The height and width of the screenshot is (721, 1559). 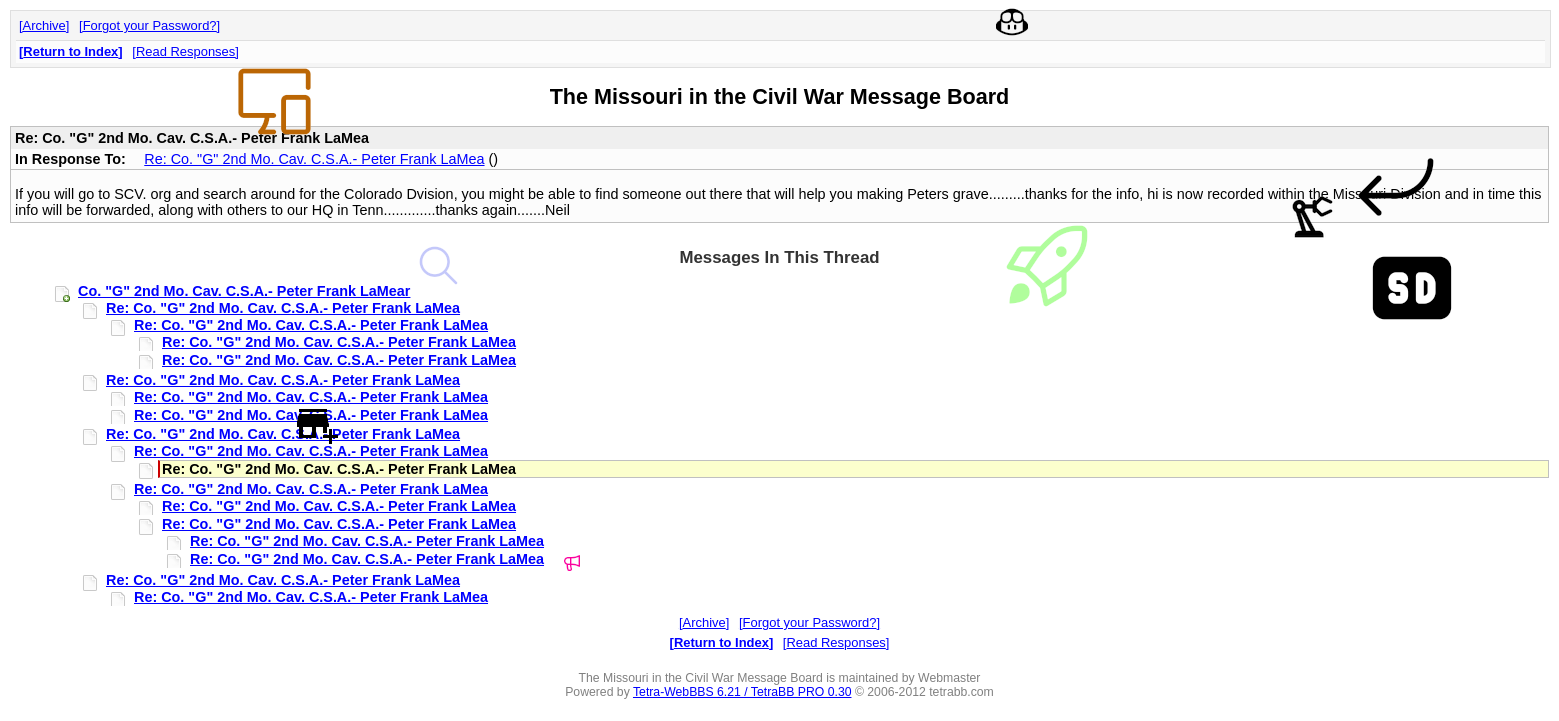 I want to click on indicates standard definition video quality, so click(x=1412, y=288).